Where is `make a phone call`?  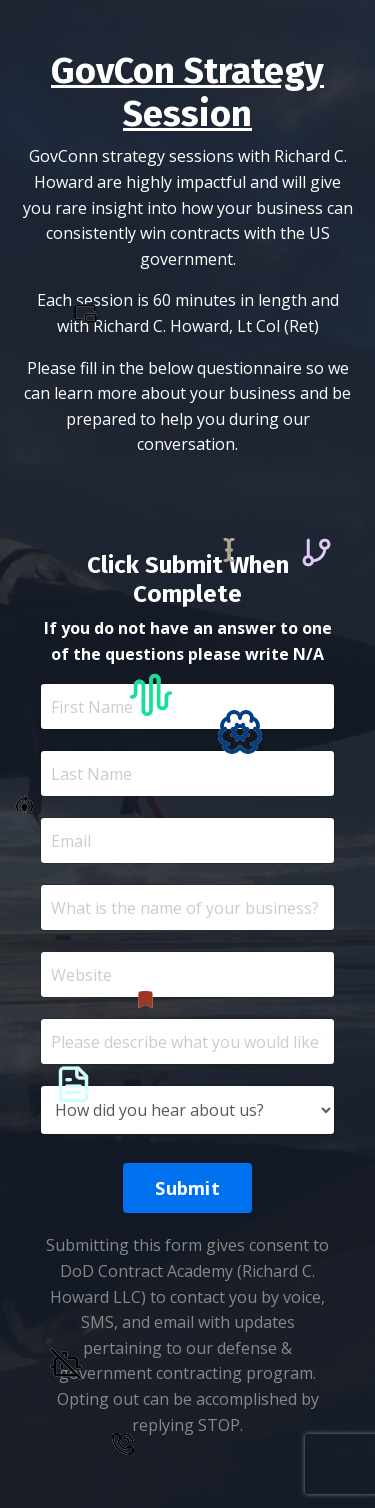 make a phone call is located at coordinates (123, 1444).